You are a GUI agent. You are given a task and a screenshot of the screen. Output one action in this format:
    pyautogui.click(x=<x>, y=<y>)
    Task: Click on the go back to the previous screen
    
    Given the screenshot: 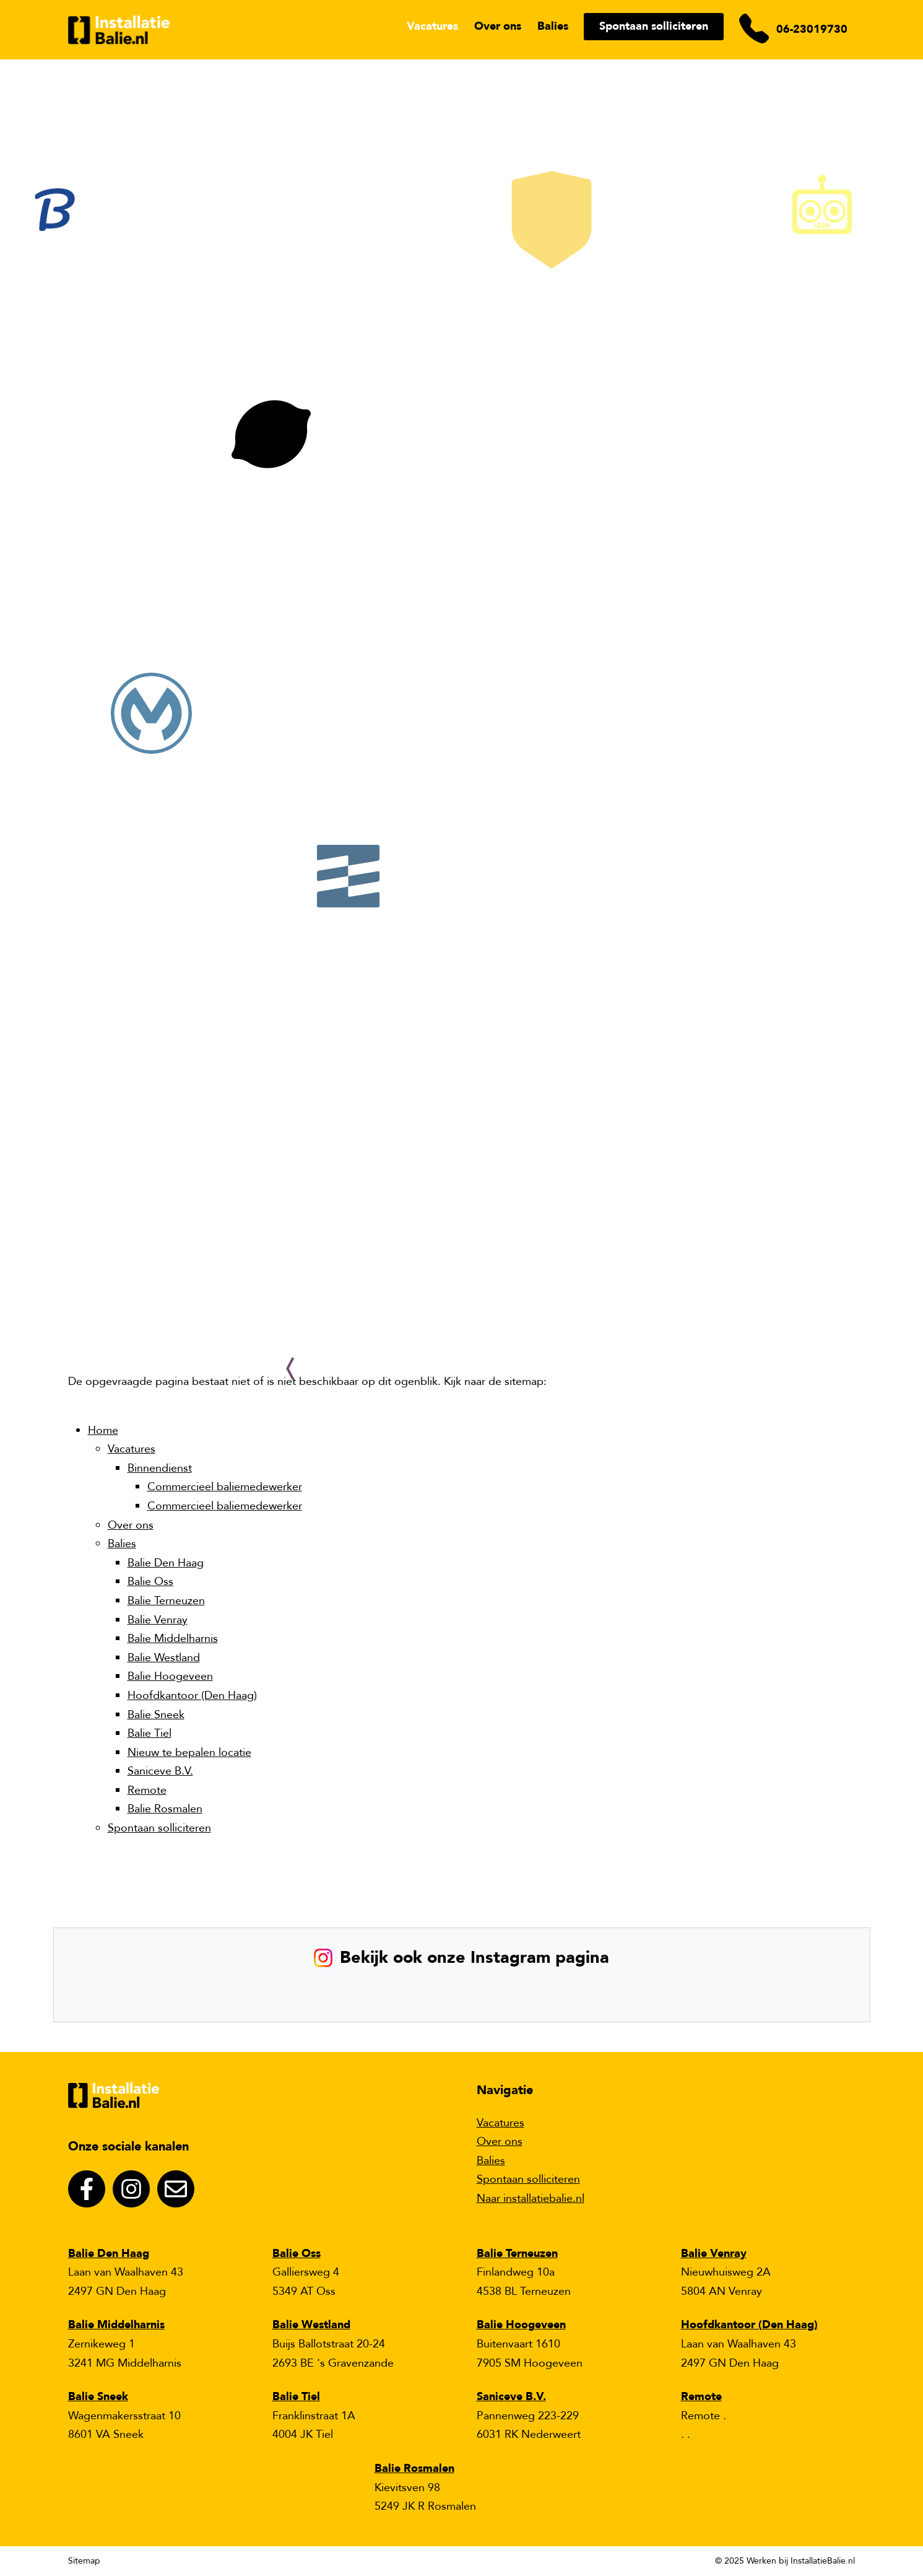 What is the action you would take?
    pyautogui.click(x=290, y=1368)
    